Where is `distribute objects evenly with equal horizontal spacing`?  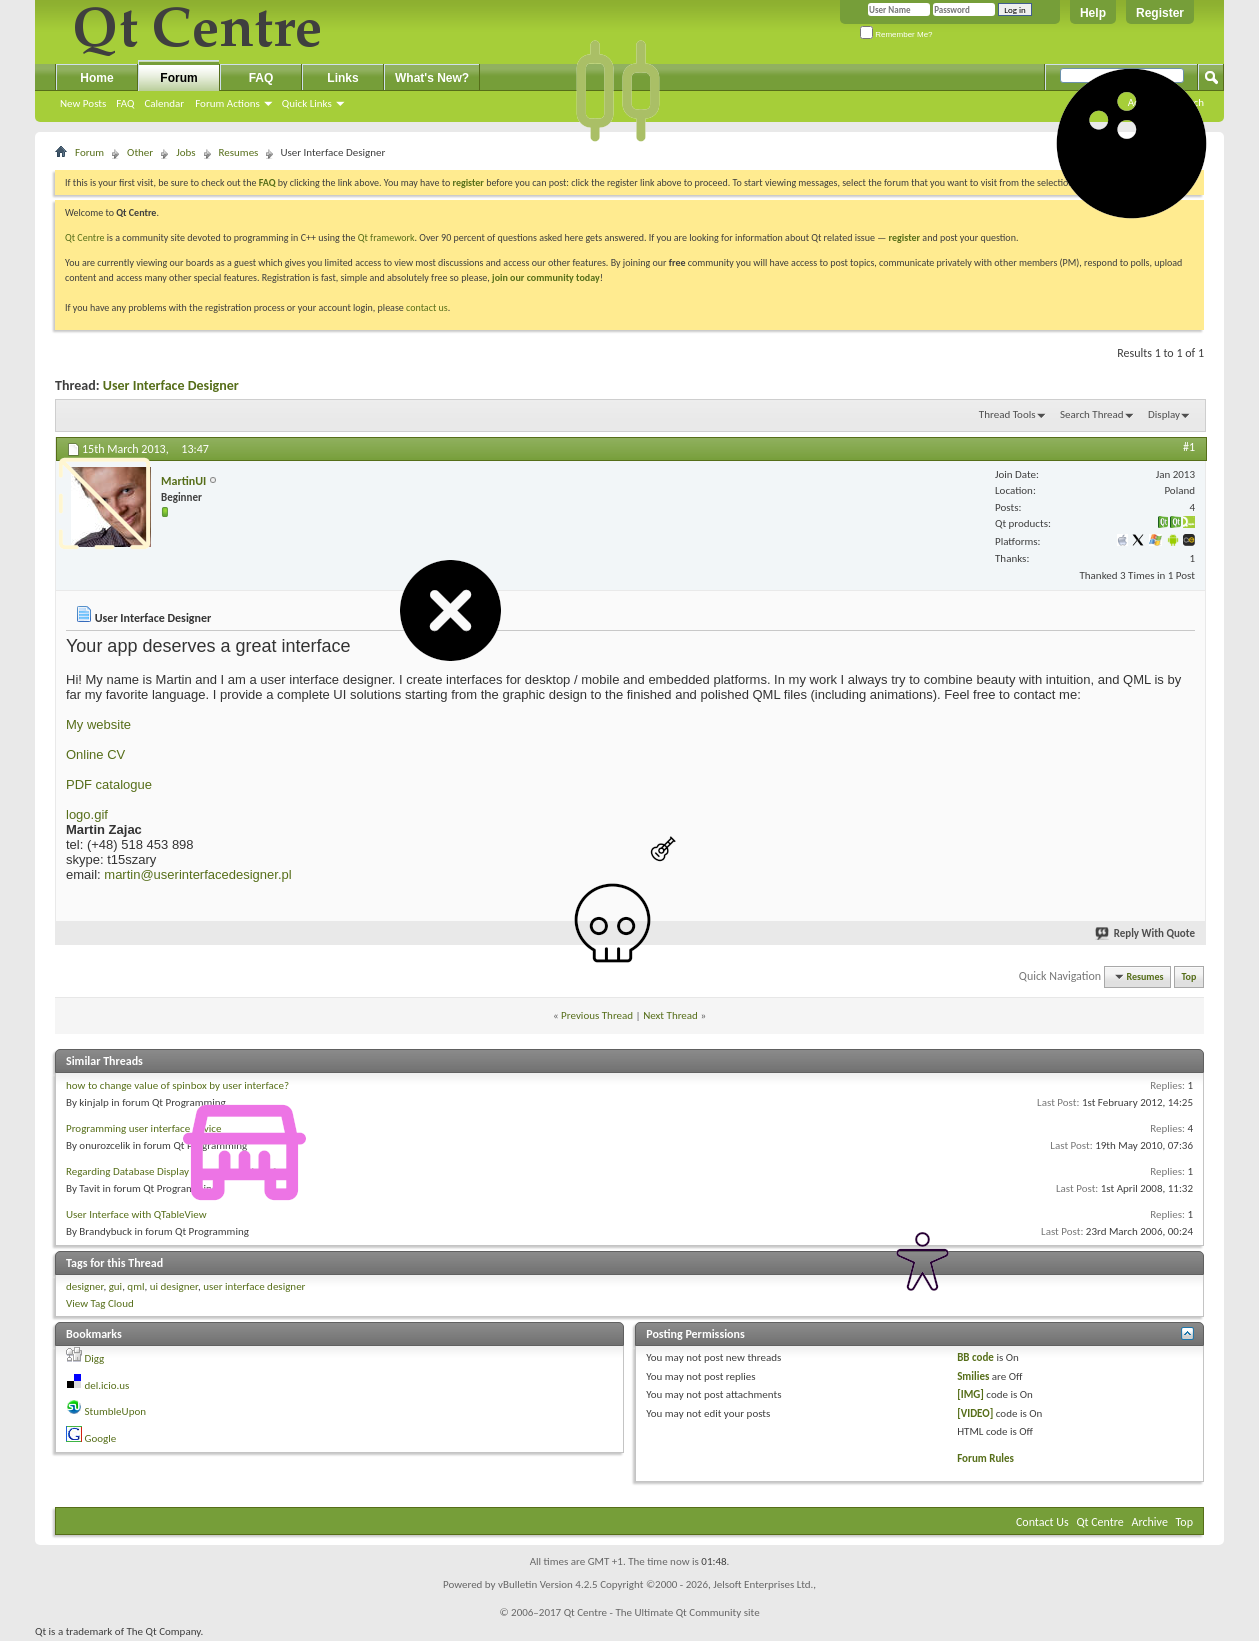 distribute objects evenly with equal horizontal spacing is located at coordinates (618, 91).